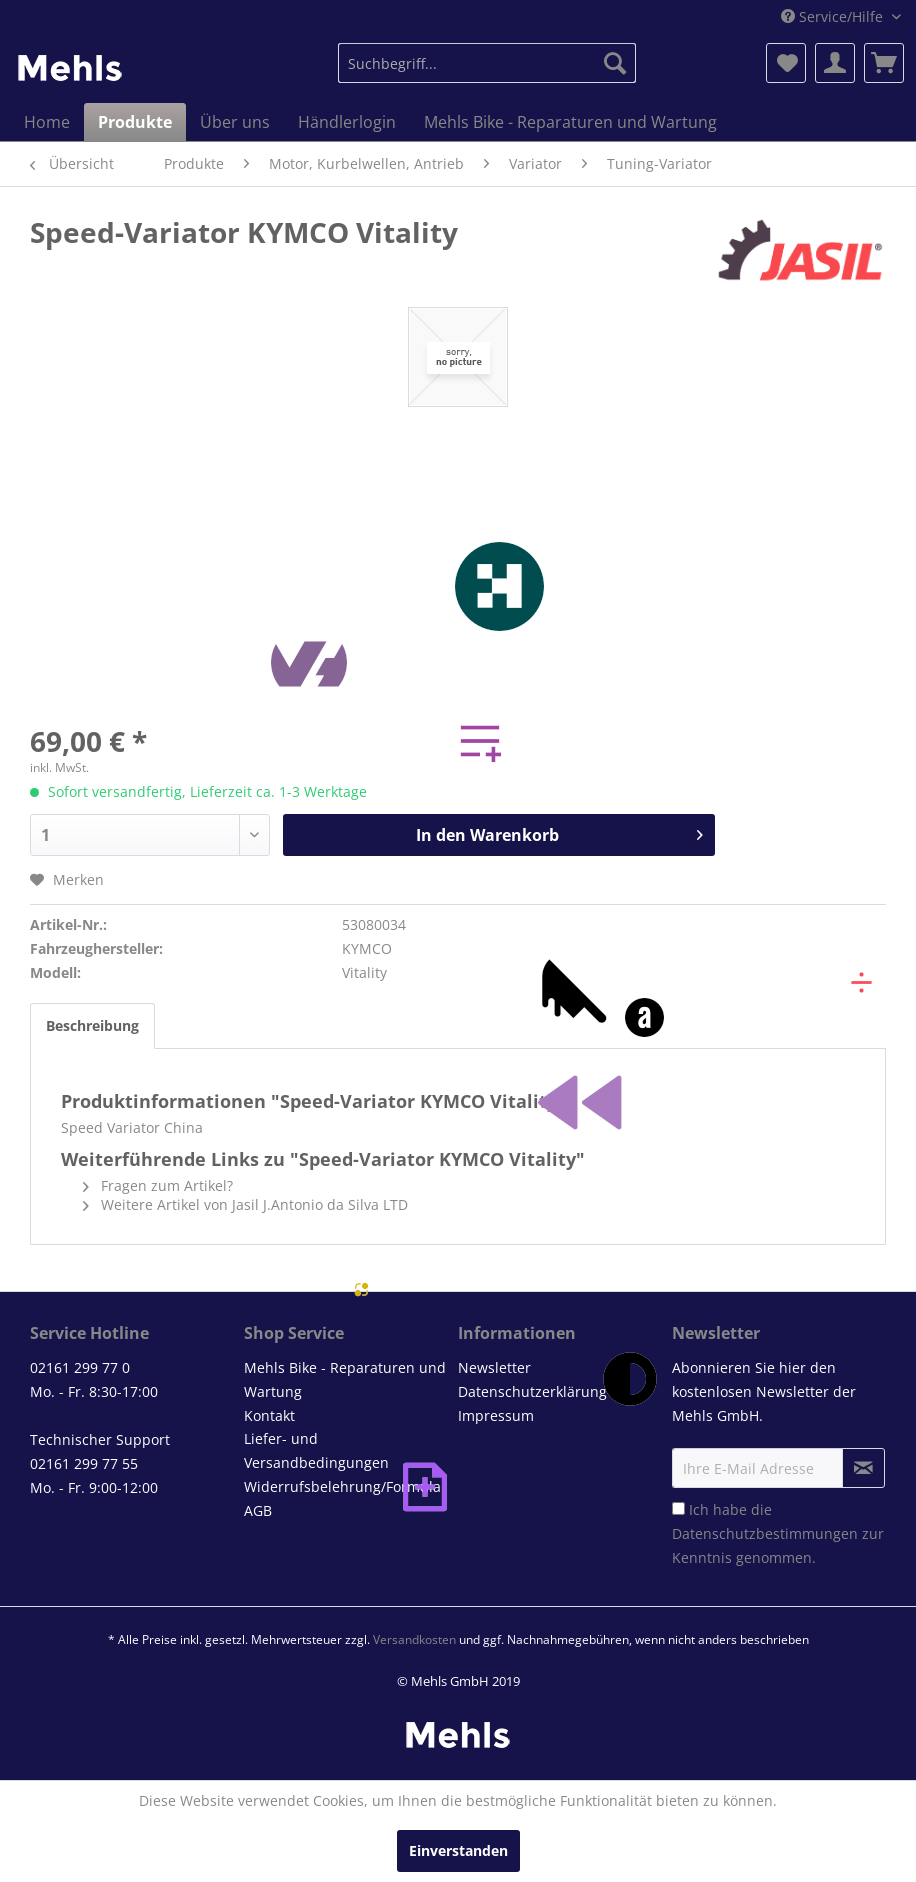 This screenshot has width=916, height=1882. I want to click on visit alamy stock photo website, so click(644, 1017).